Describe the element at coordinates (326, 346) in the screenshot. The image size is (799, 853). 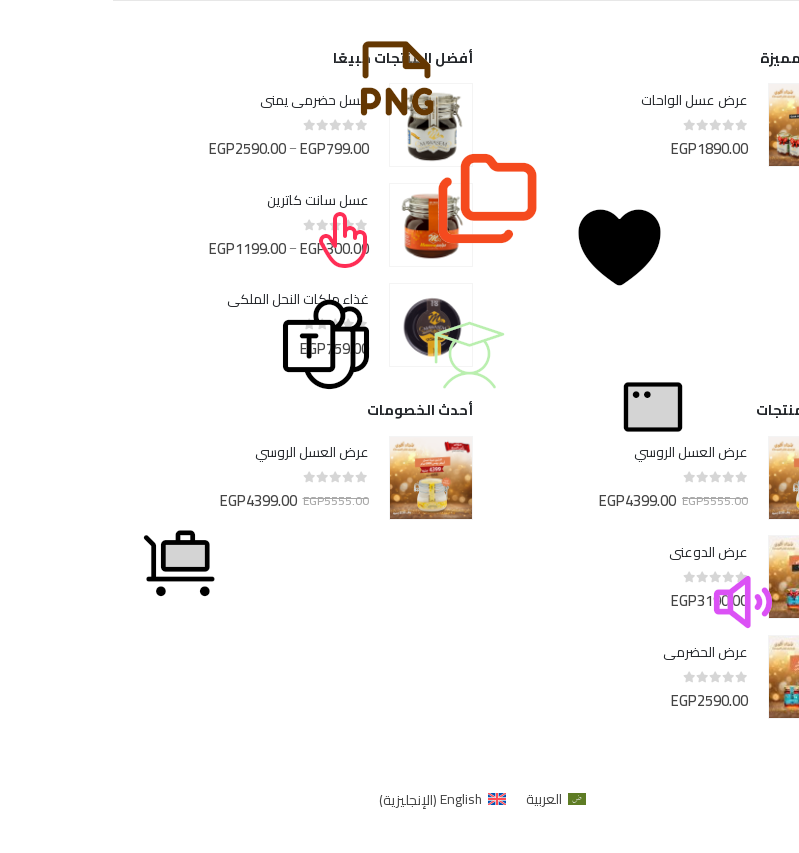
I see `open microsoft teams` at that location.